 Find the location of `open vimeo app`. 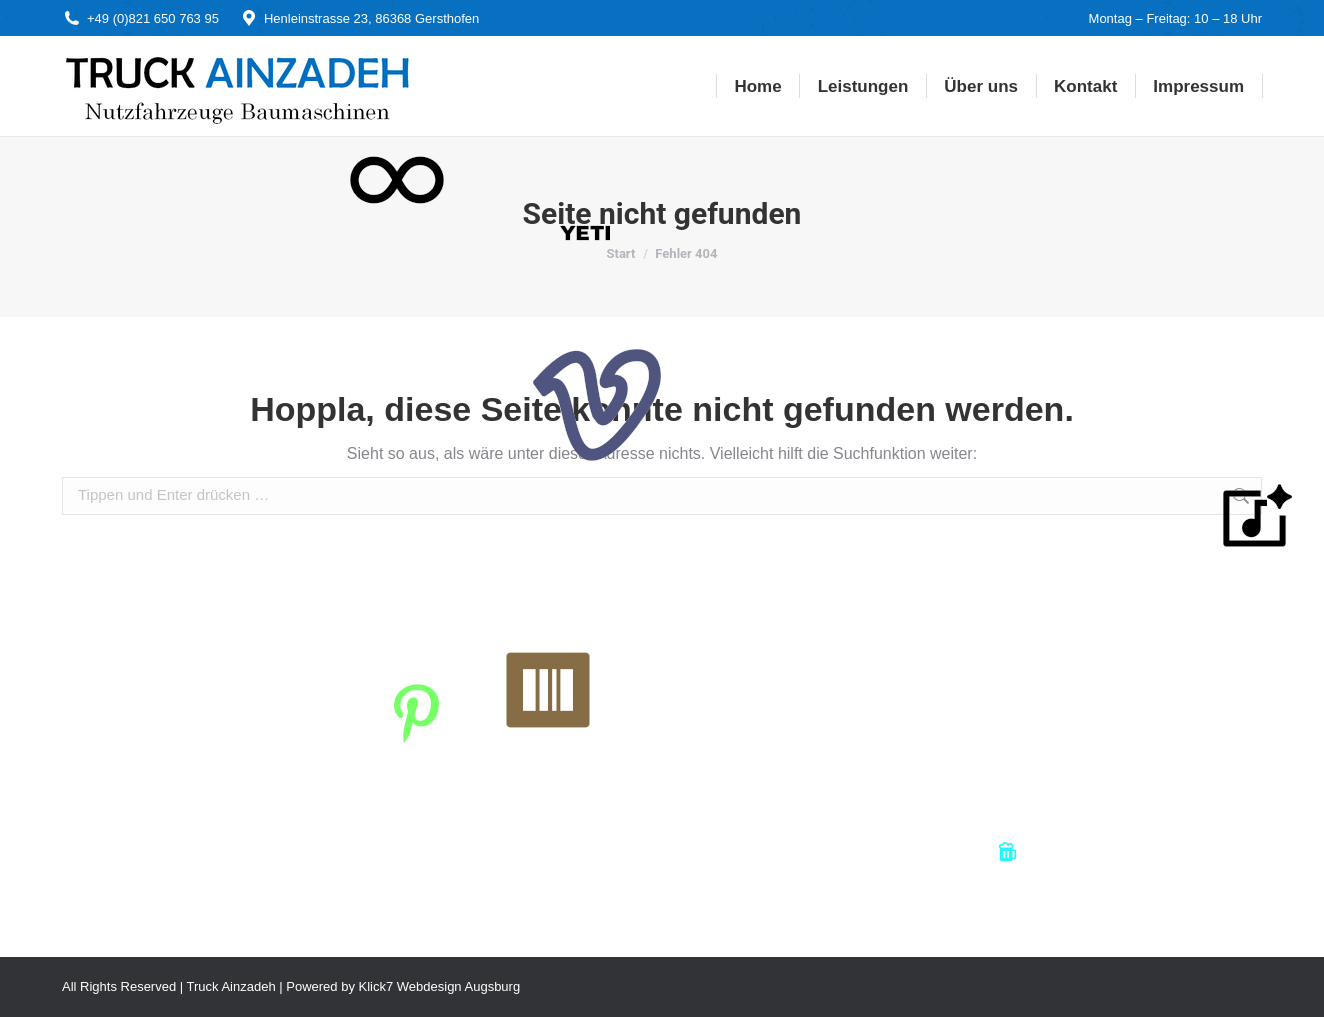

open vimeo app is located at coordinates (600, 403).